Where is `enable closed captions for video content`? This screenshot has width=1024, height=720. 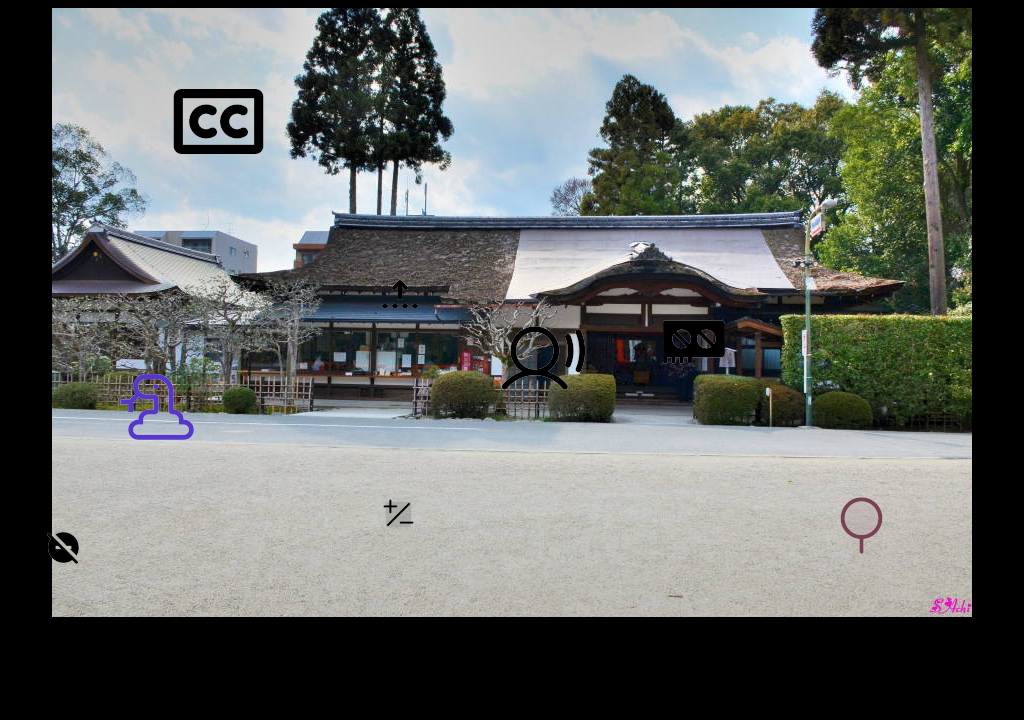
enable closed captions for video content is located at coordinates (218, 121).